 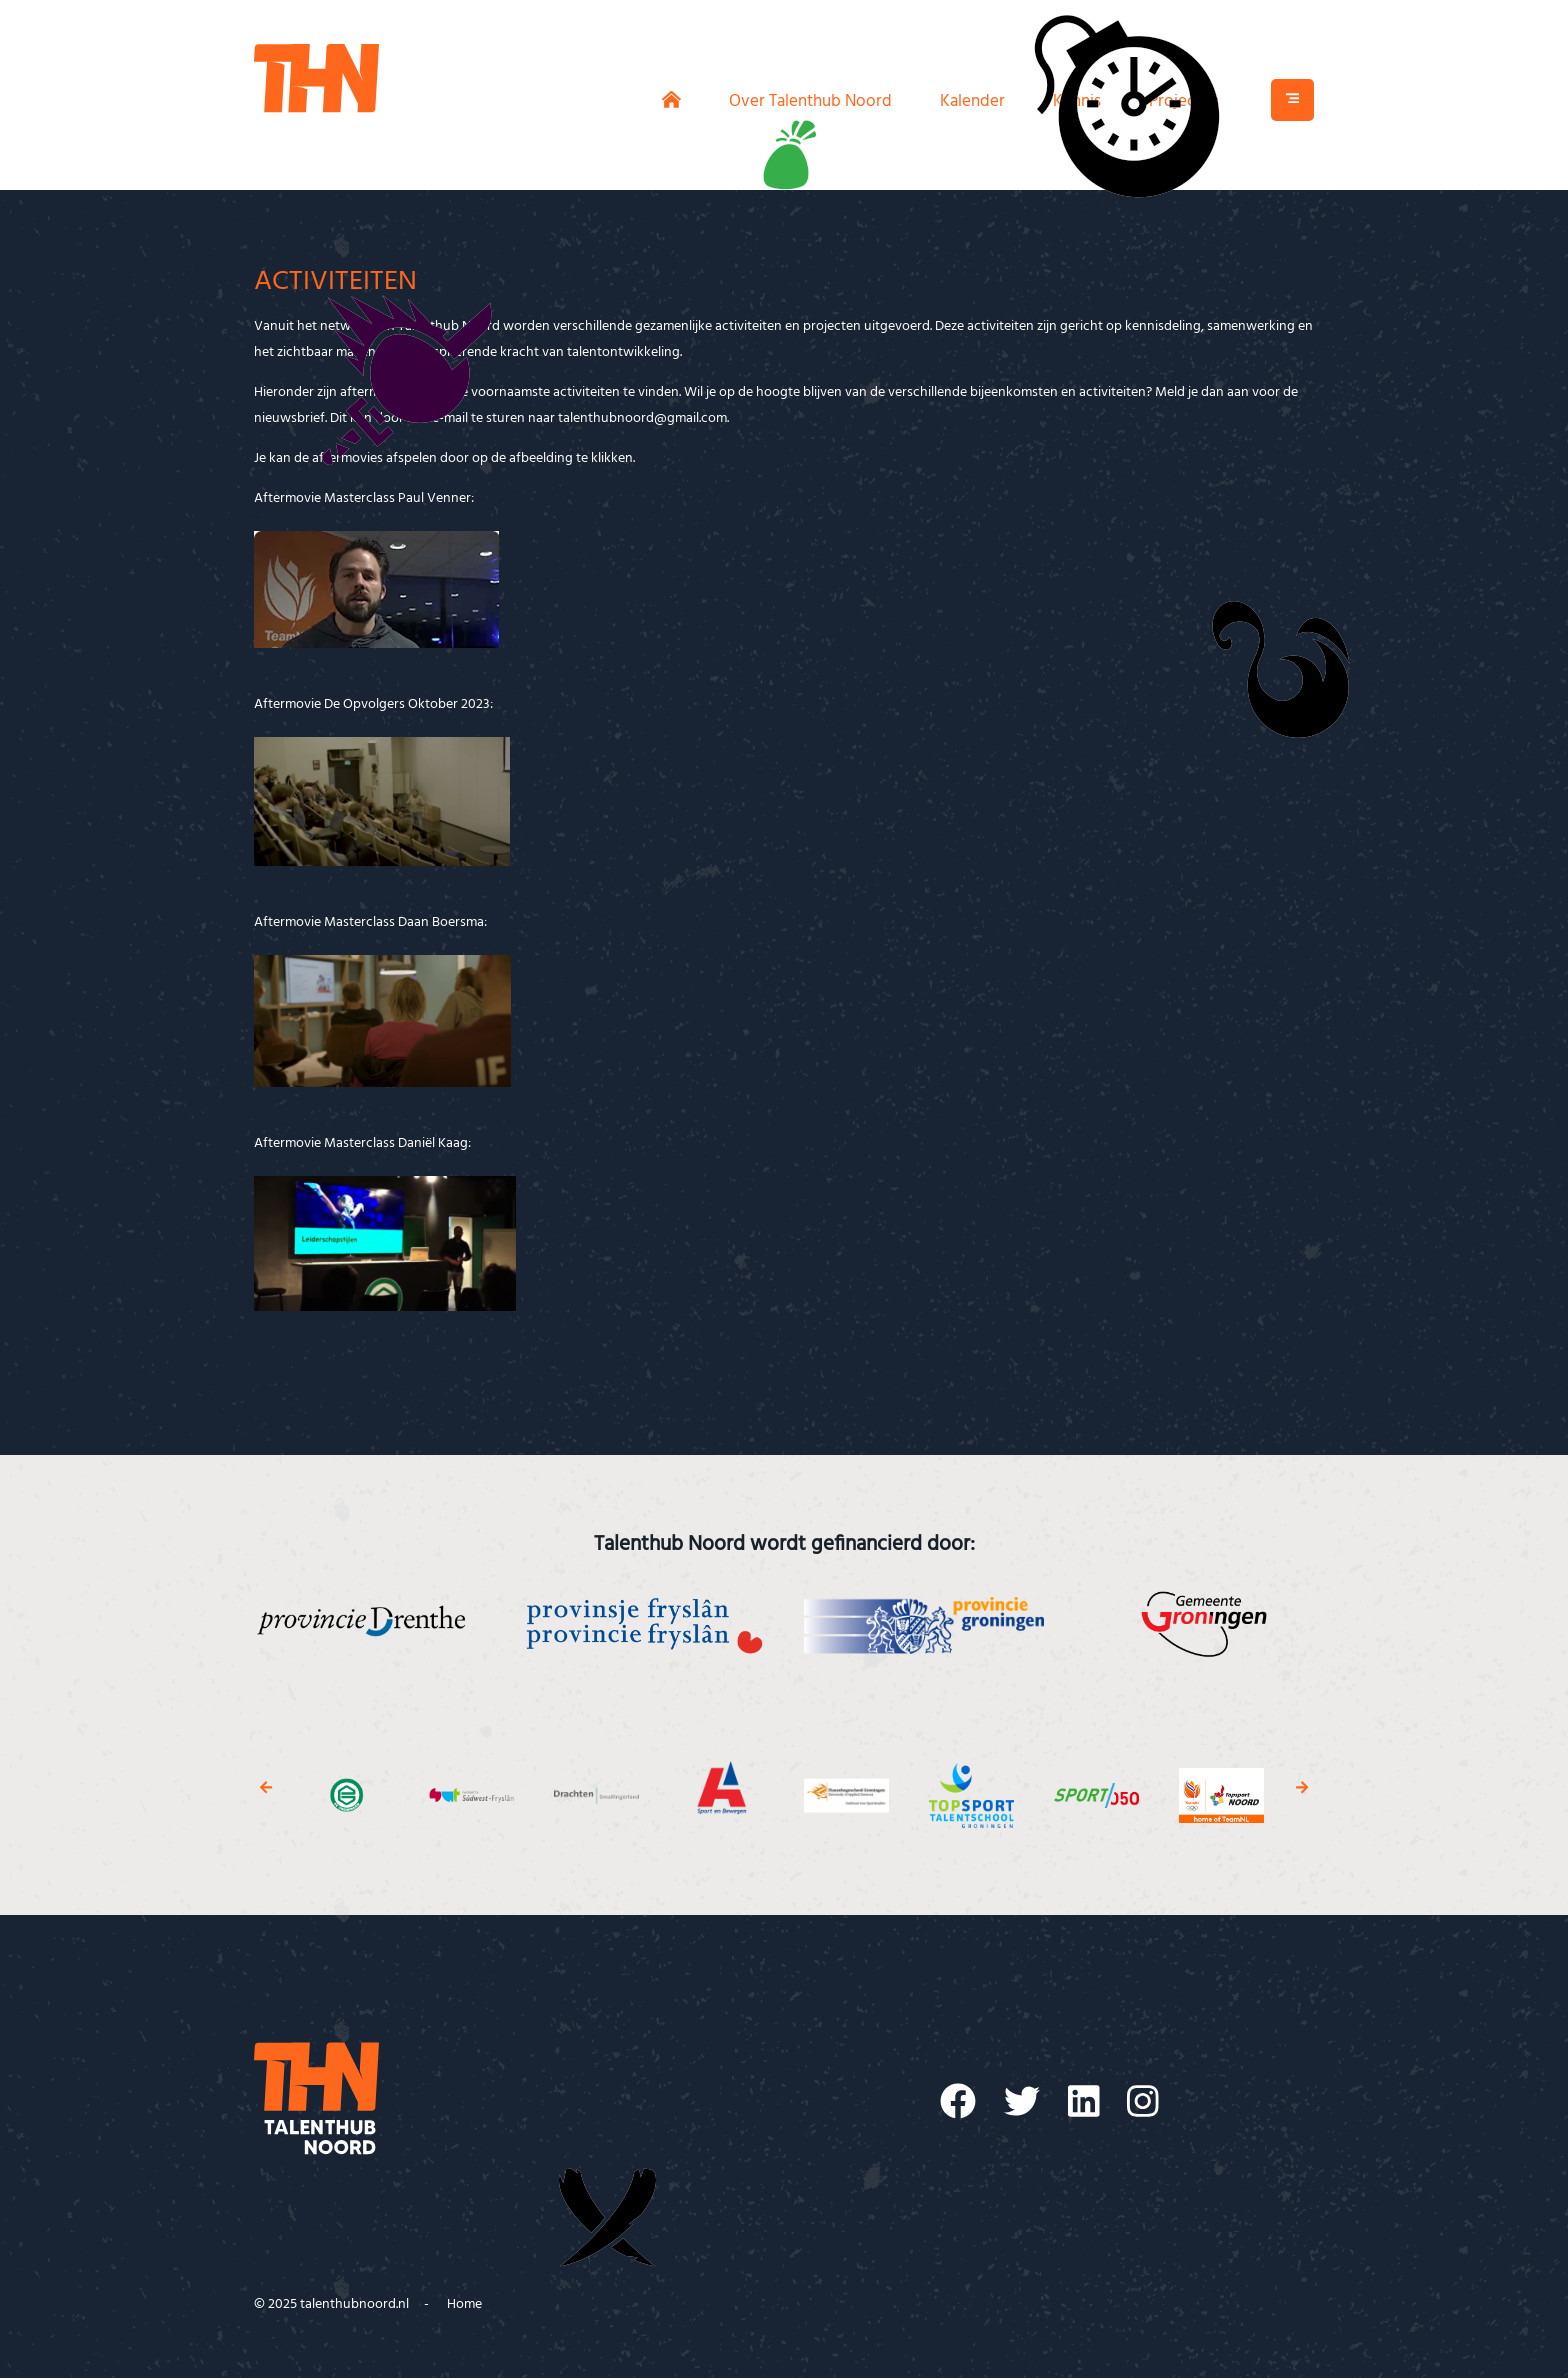 What do you see at coordinates (1281, 668) in the screenshot?
I see `indicates a fire or flame effect in a game` at bounding box center [1281, 668].